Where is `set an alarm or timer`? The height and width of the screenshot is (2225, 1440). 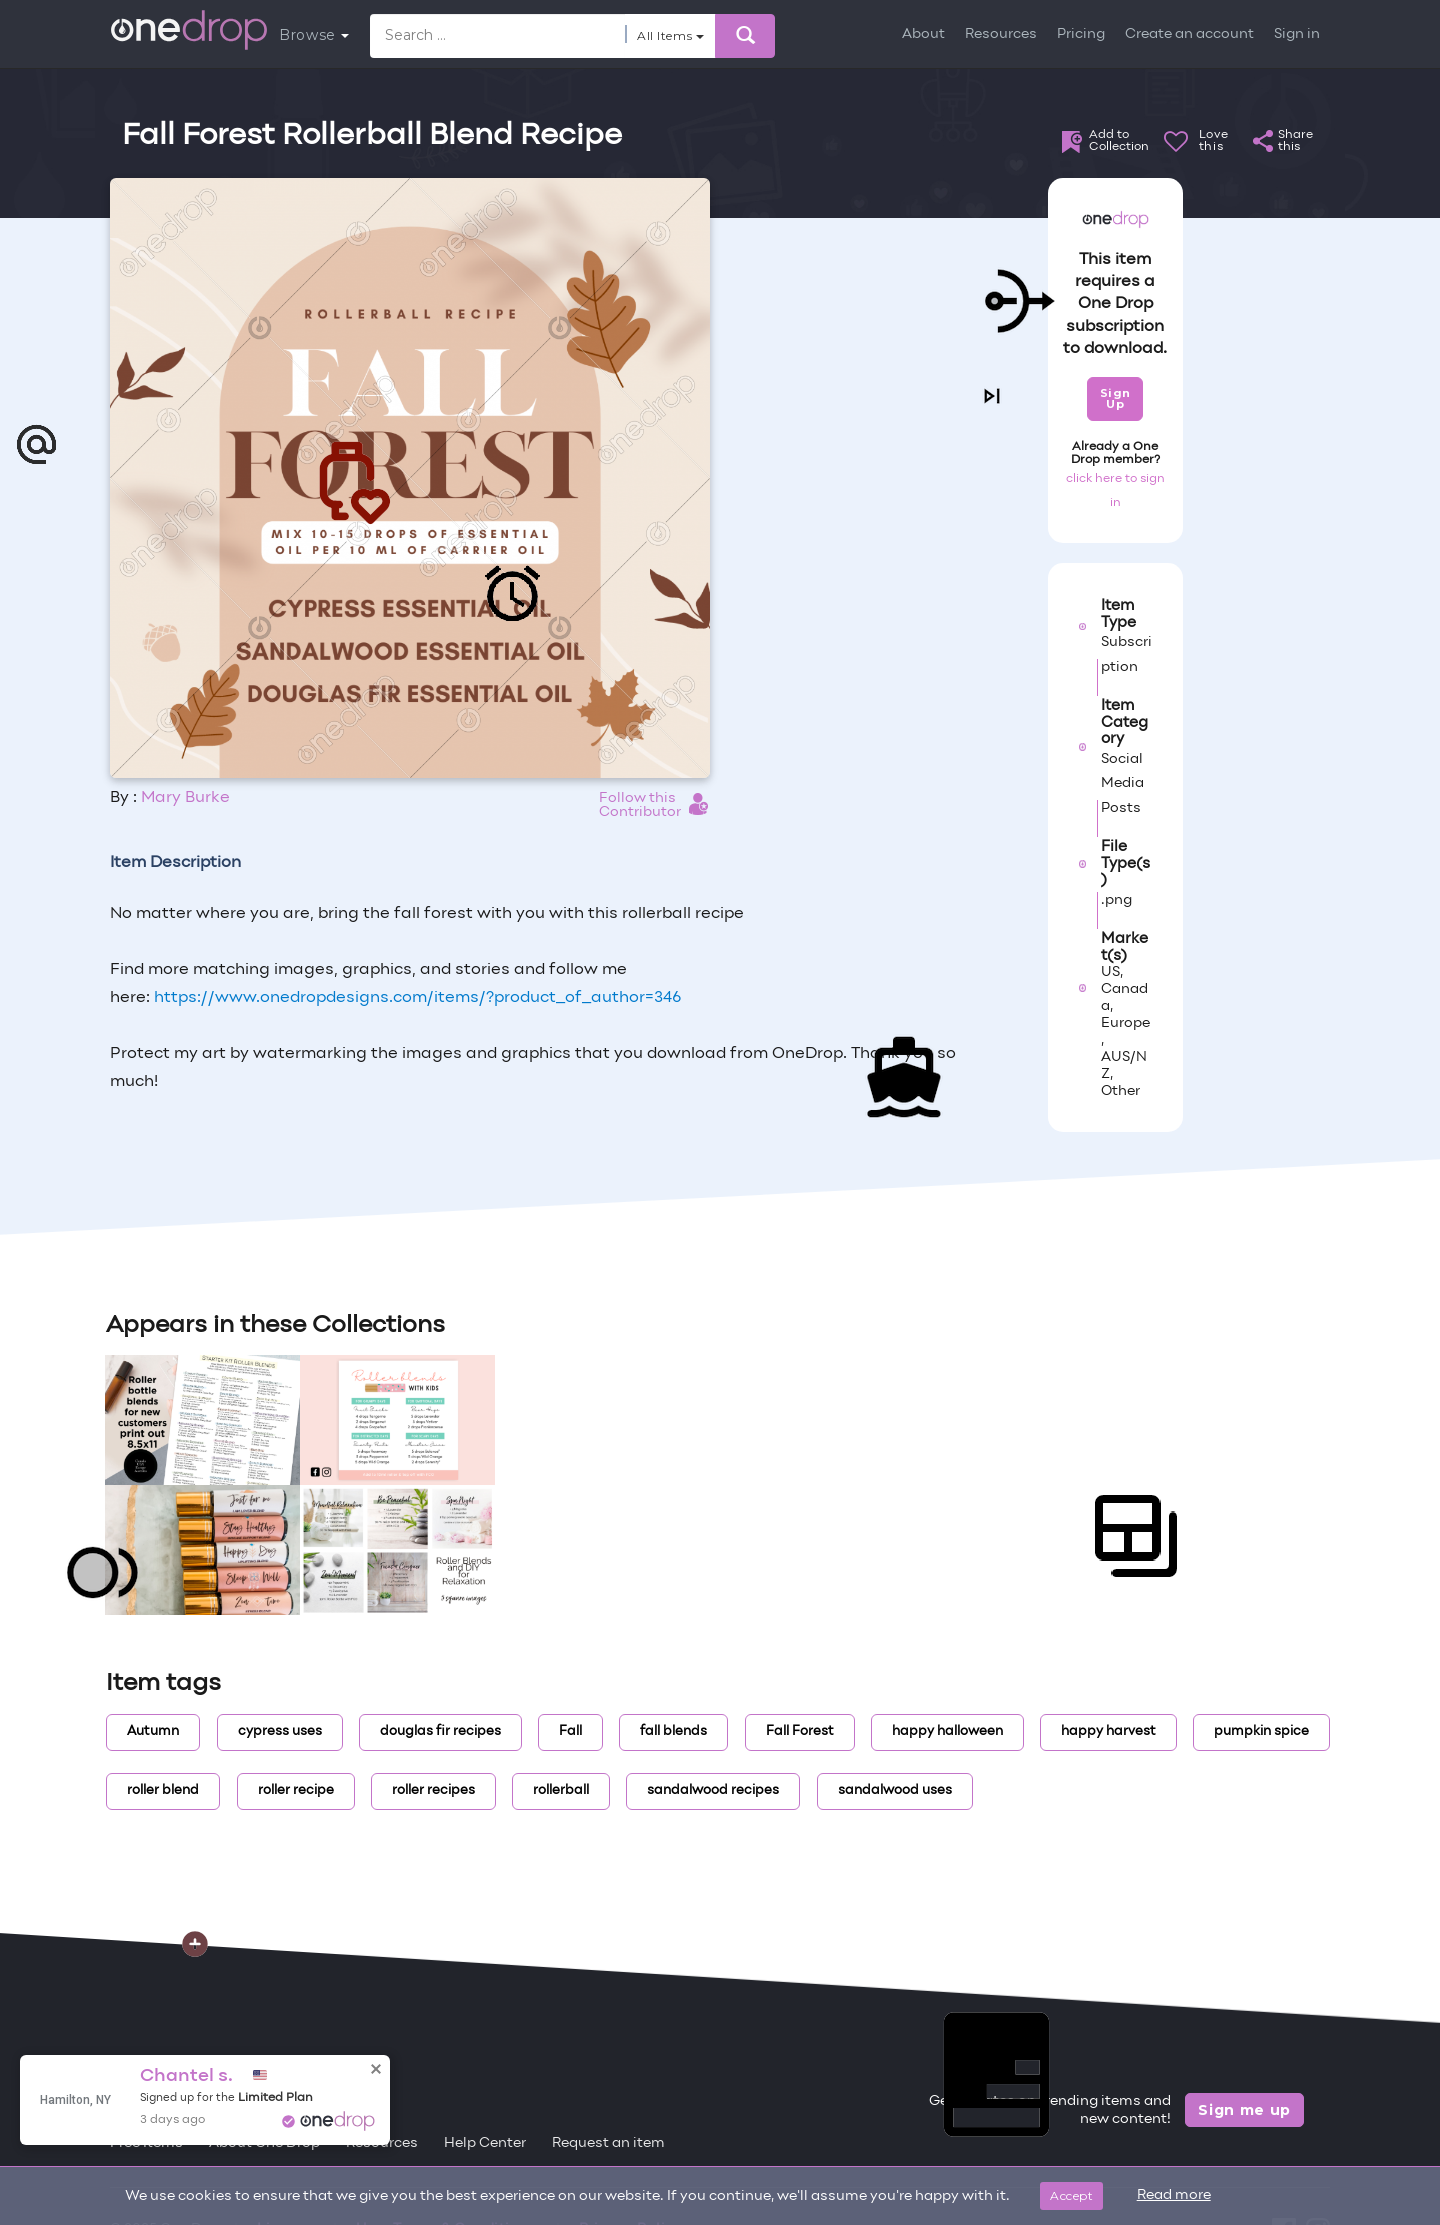 set an alarm or timer is located at coordinates (512, 593).